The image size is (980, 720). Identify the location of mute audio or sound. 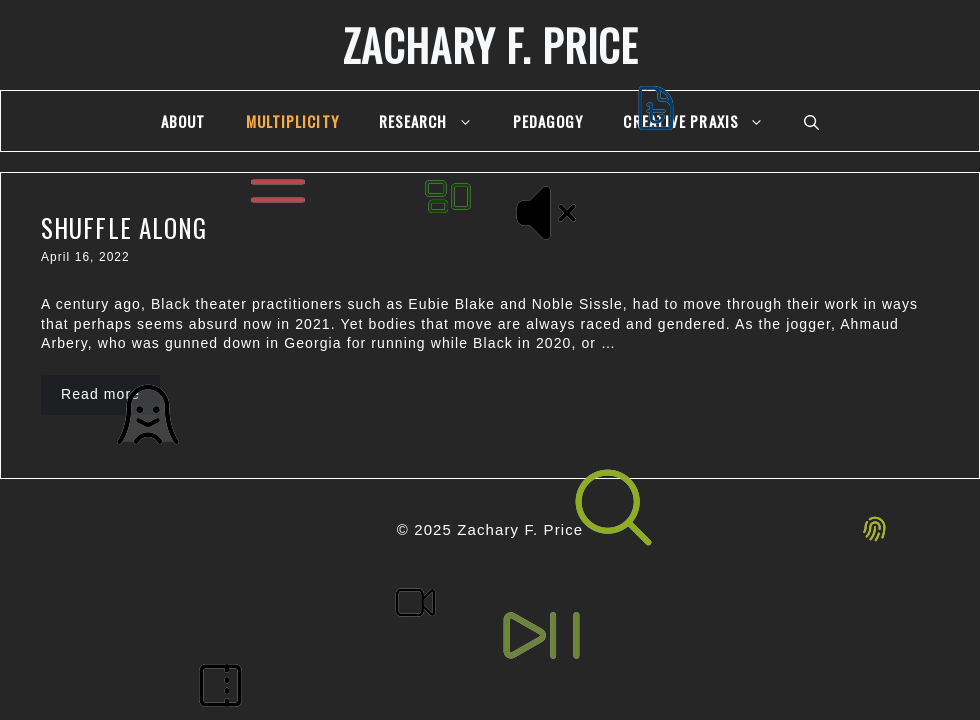
(546, 213).